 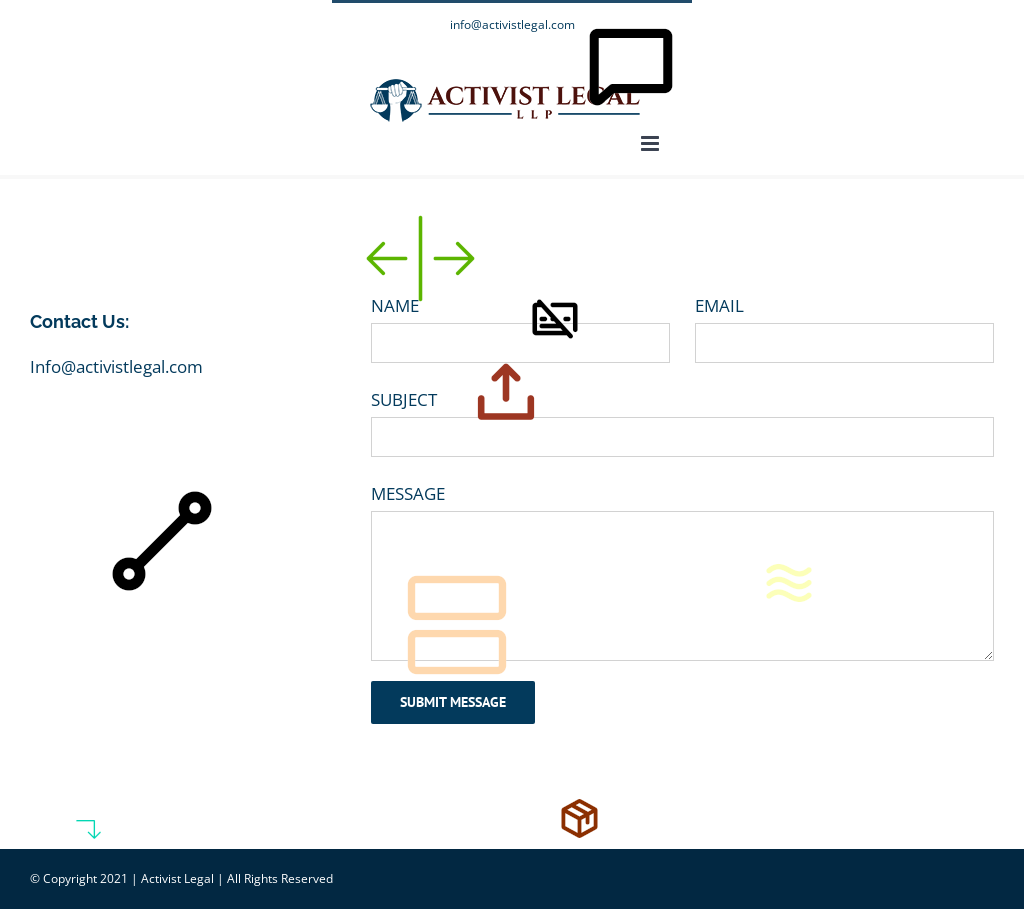 I want to click on indicates water or aquatic features, so click(x=789, y=583).